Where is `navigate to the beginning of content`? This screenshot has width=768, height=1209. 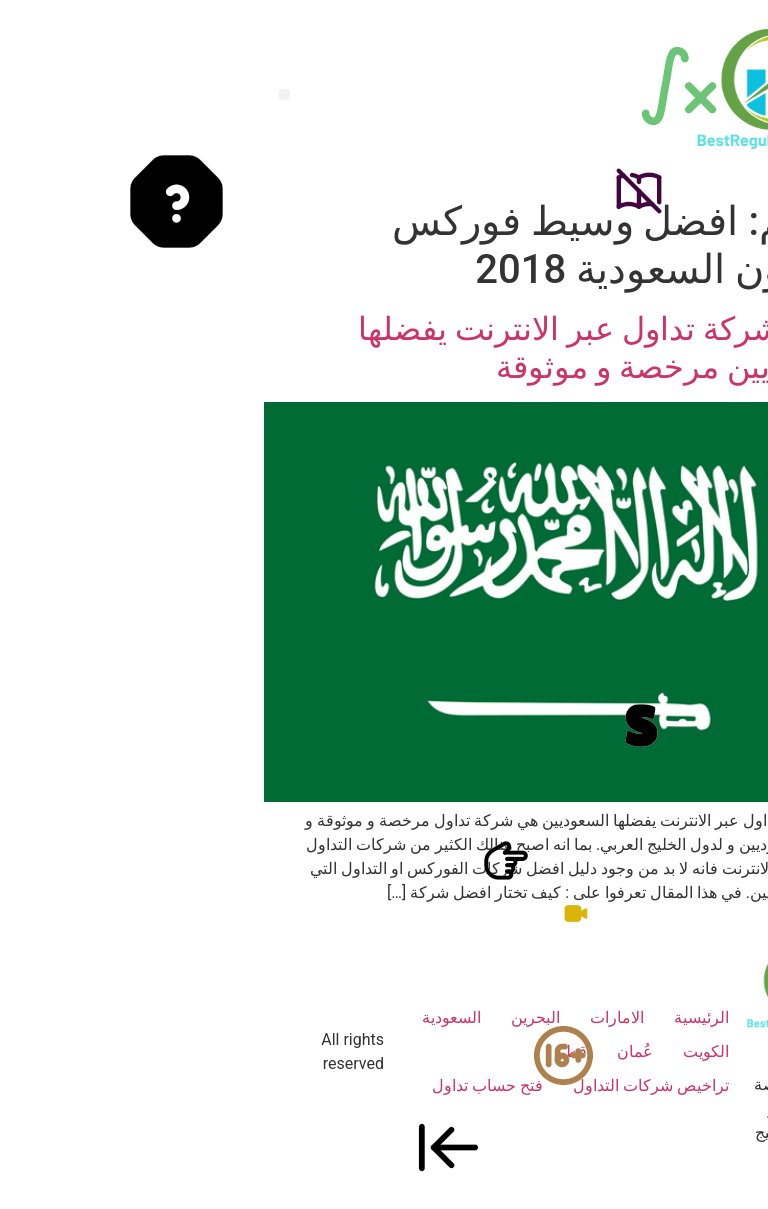
navigate to the beginning of content is located at coordinates (448, 1147).